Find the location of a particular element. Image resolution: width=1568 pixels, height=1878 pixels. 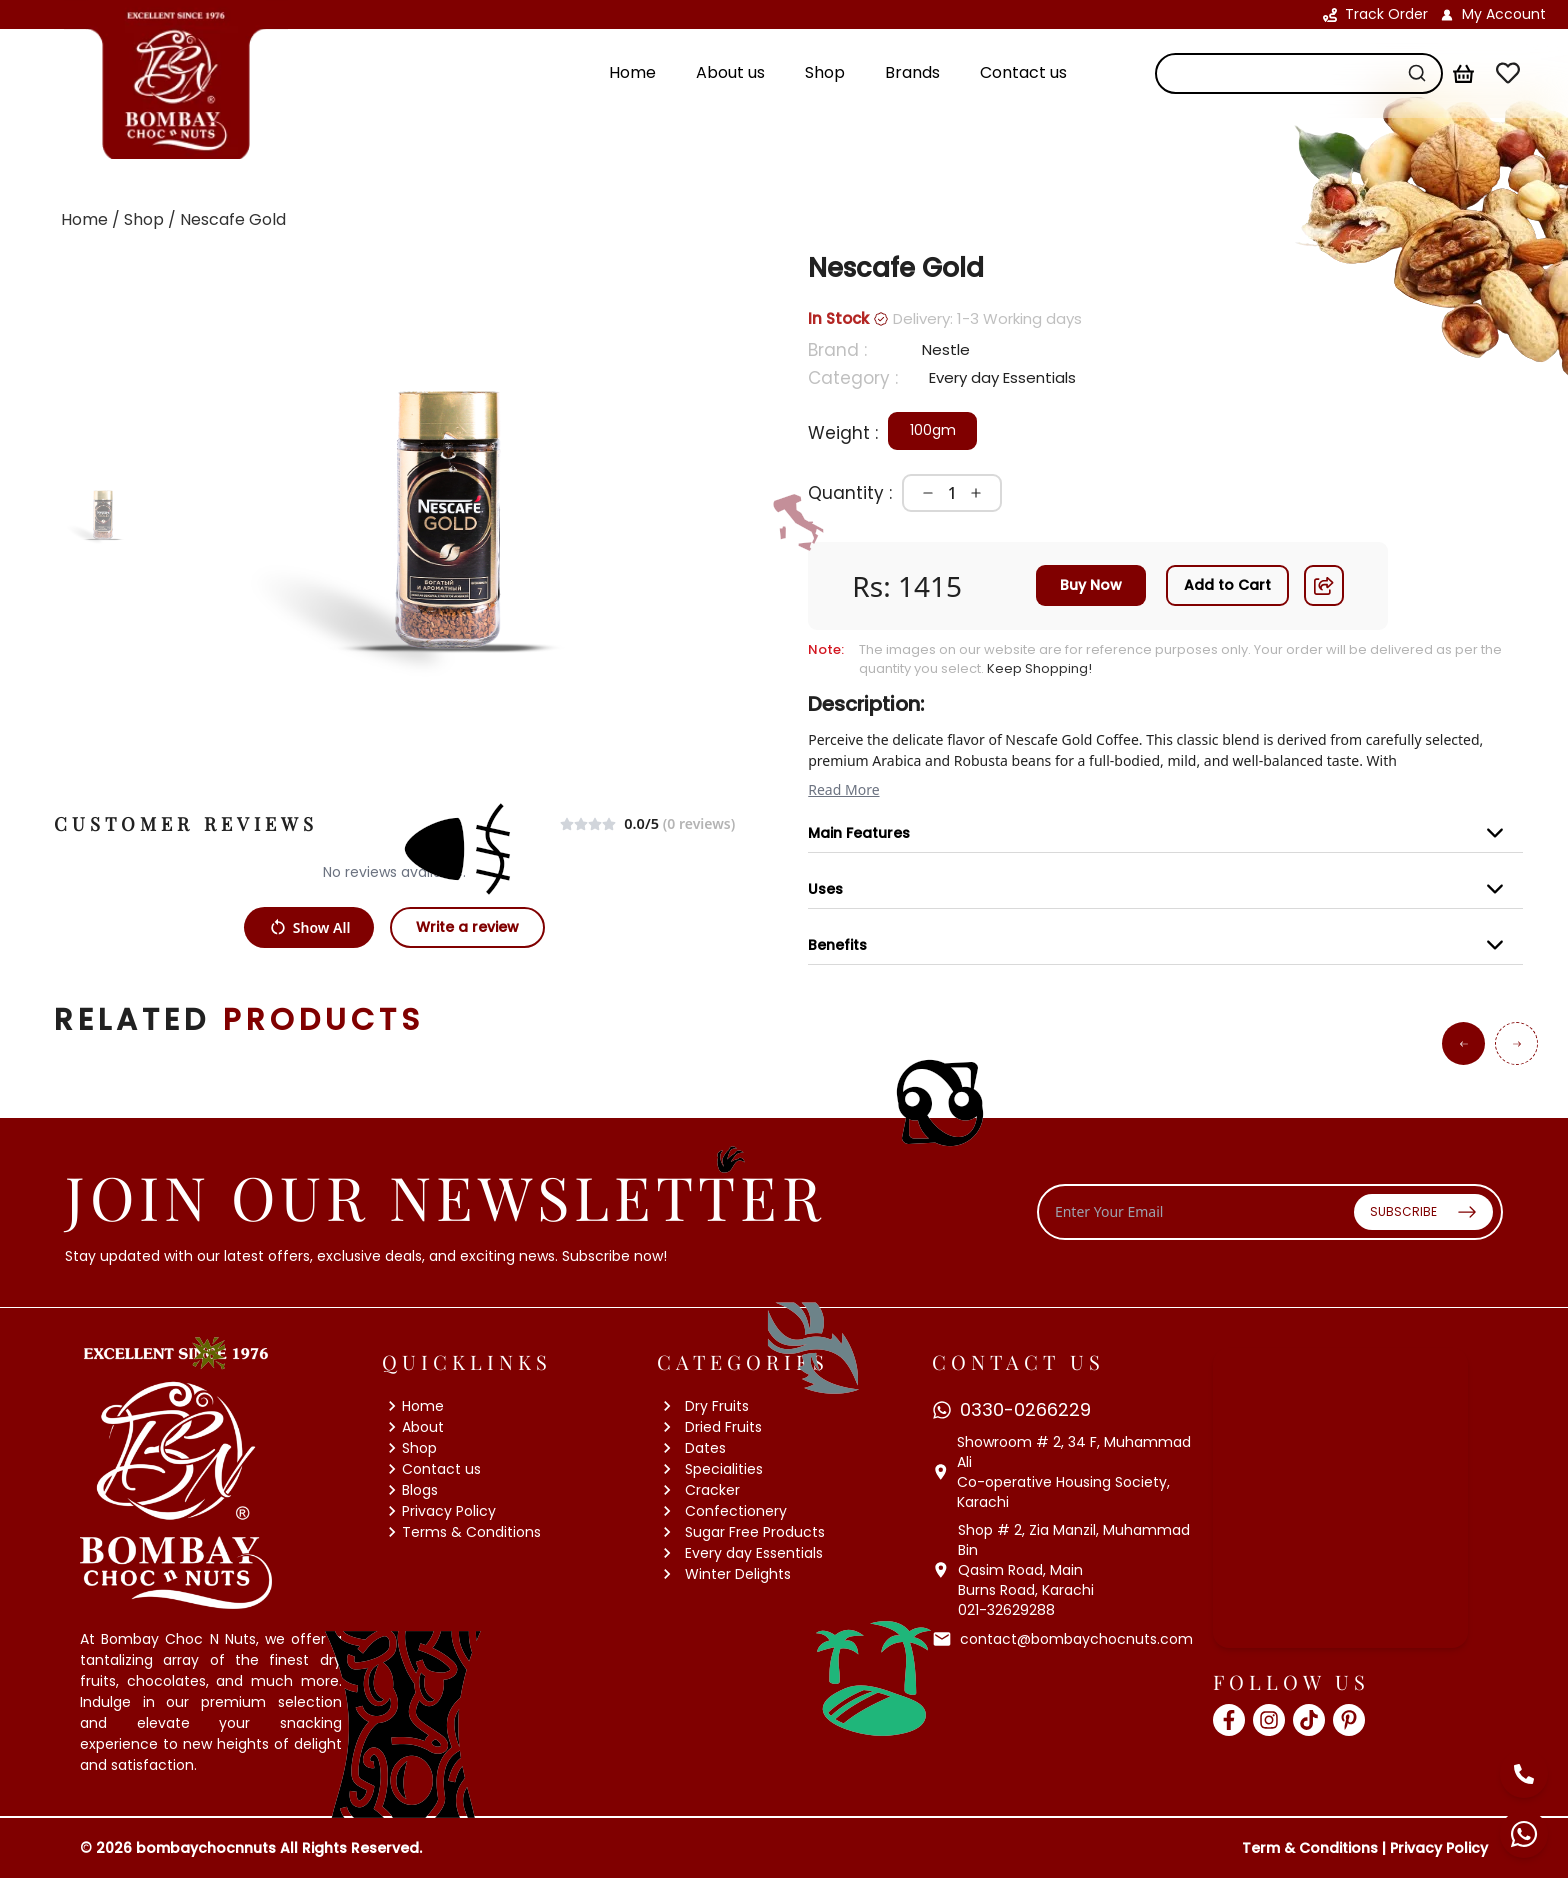

select italy as your country or region is located at coordinates (798, 522).